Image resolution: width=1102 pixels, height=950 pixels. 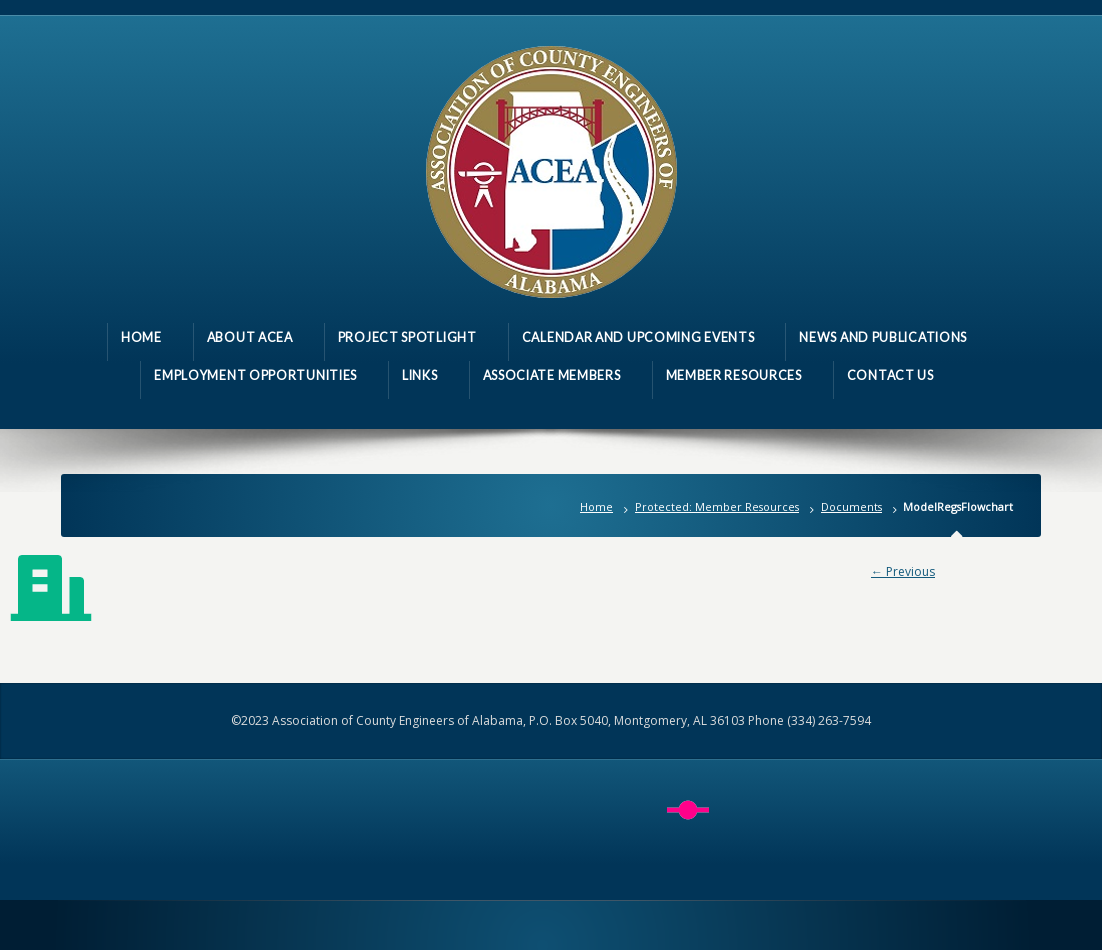 I want to click on view commit details in version control, so click(x=688, y=810).